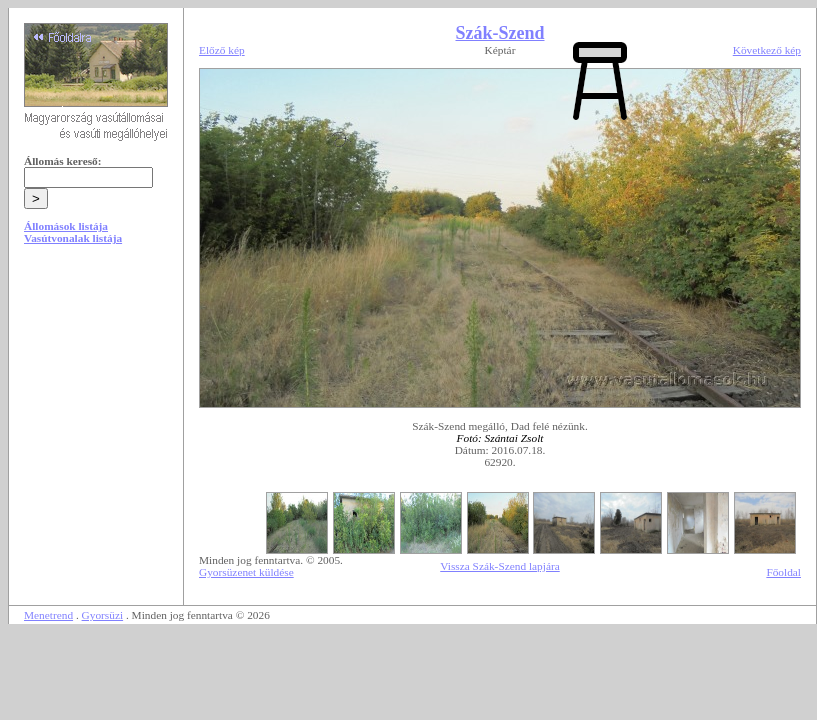  I want to click on freehand drawing or sketch tool, so click(340, 139).